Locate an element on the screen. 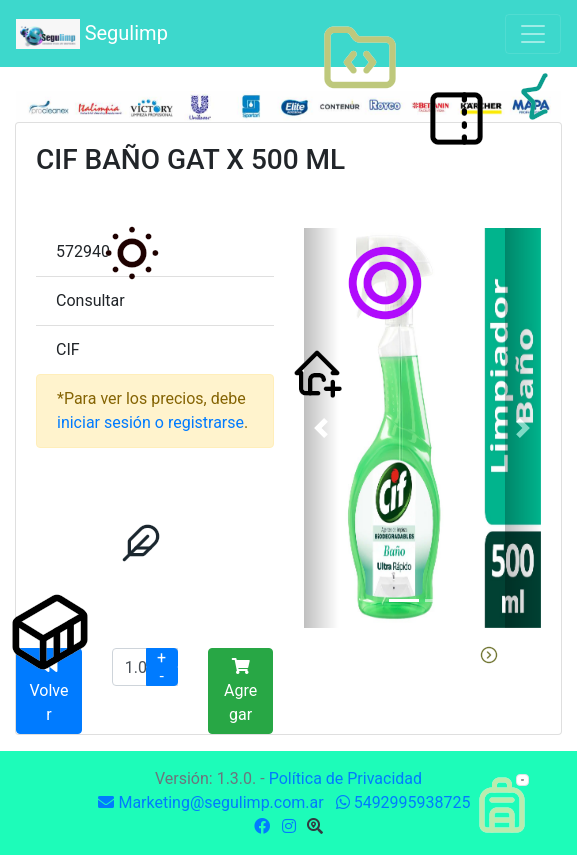  compose a new message or post is located at coordinates (141, 543).